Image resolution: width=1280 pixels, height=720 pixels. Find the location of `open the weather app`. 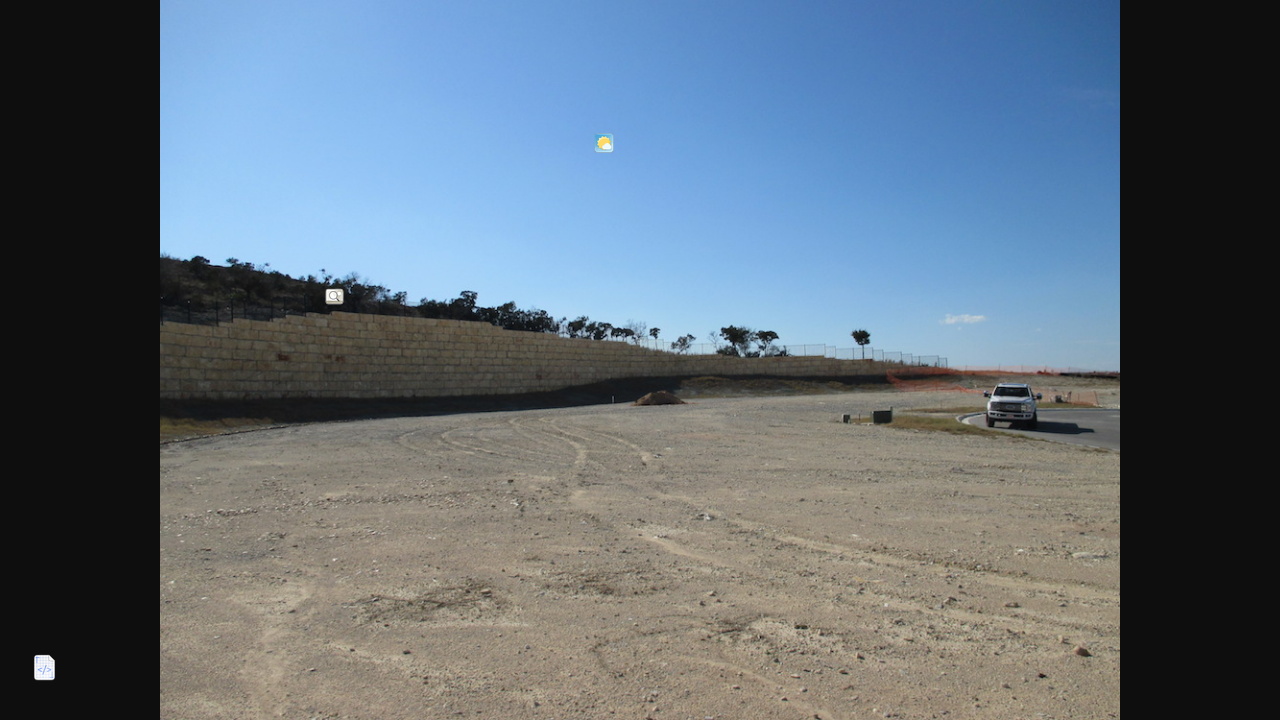

open the weather app is located at coordinates (604, 143).